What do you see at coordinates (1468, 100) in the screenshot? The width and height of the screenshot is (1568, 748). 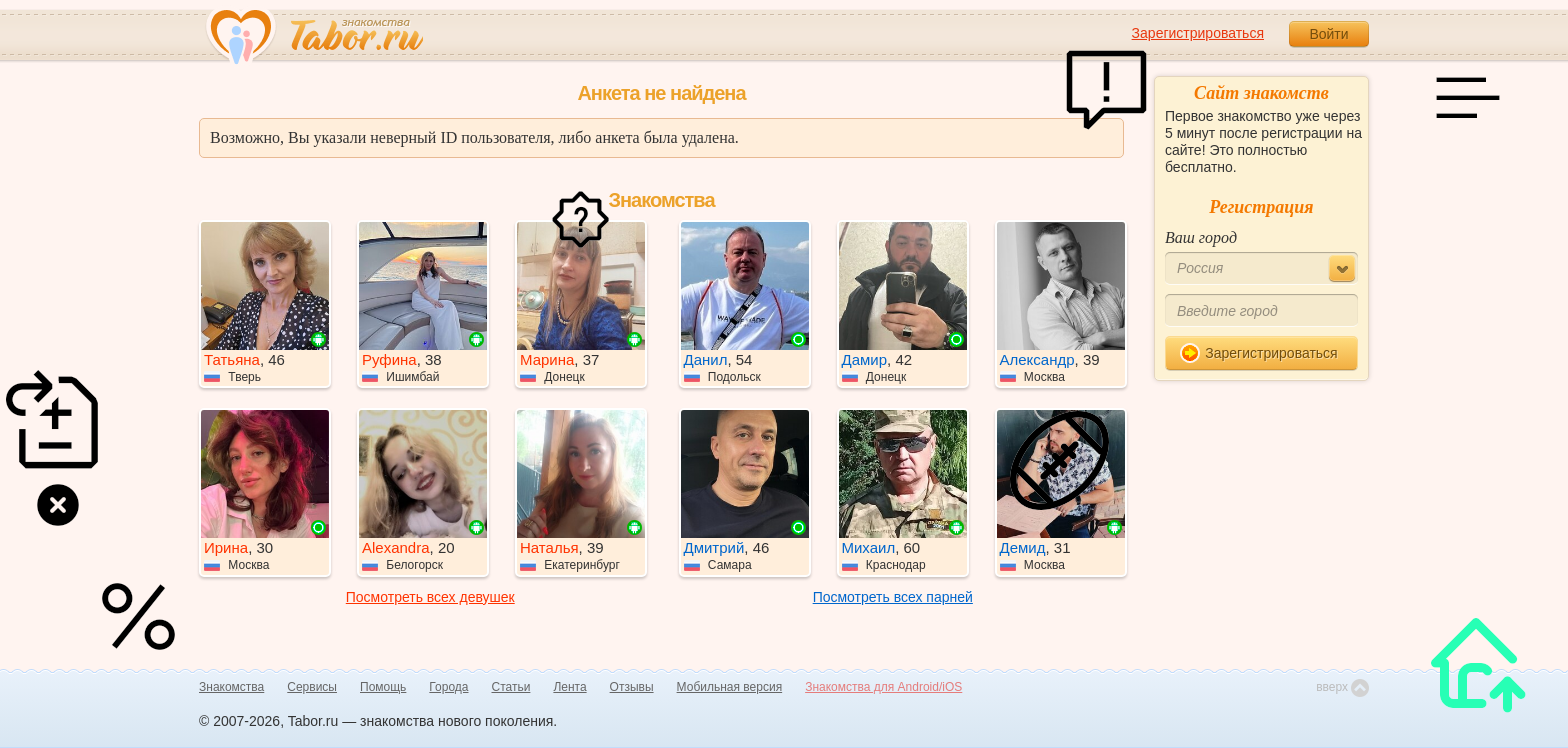 I see `select items from a list` at bounding box center [1468, 100].